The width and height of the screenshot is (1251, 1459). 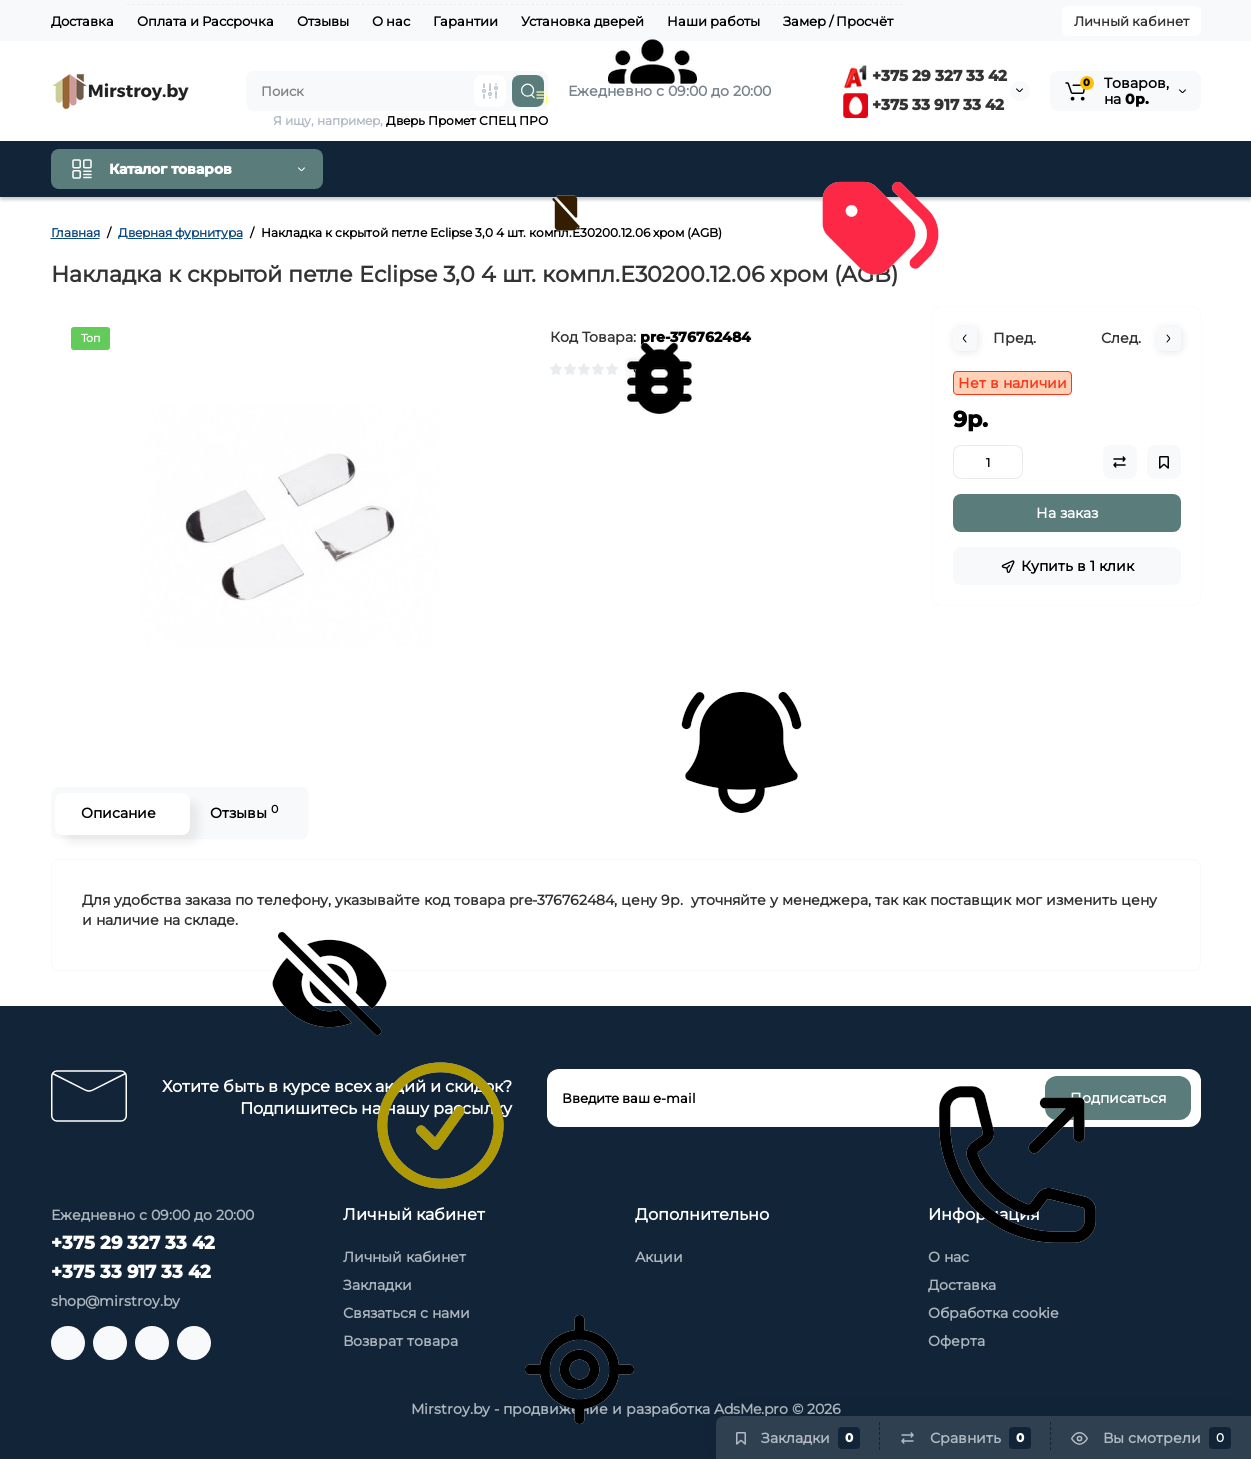 What do you see at coordinates (579, 1369) in the screenshot?
I see `current location found` at bounding box center [579, 1369].